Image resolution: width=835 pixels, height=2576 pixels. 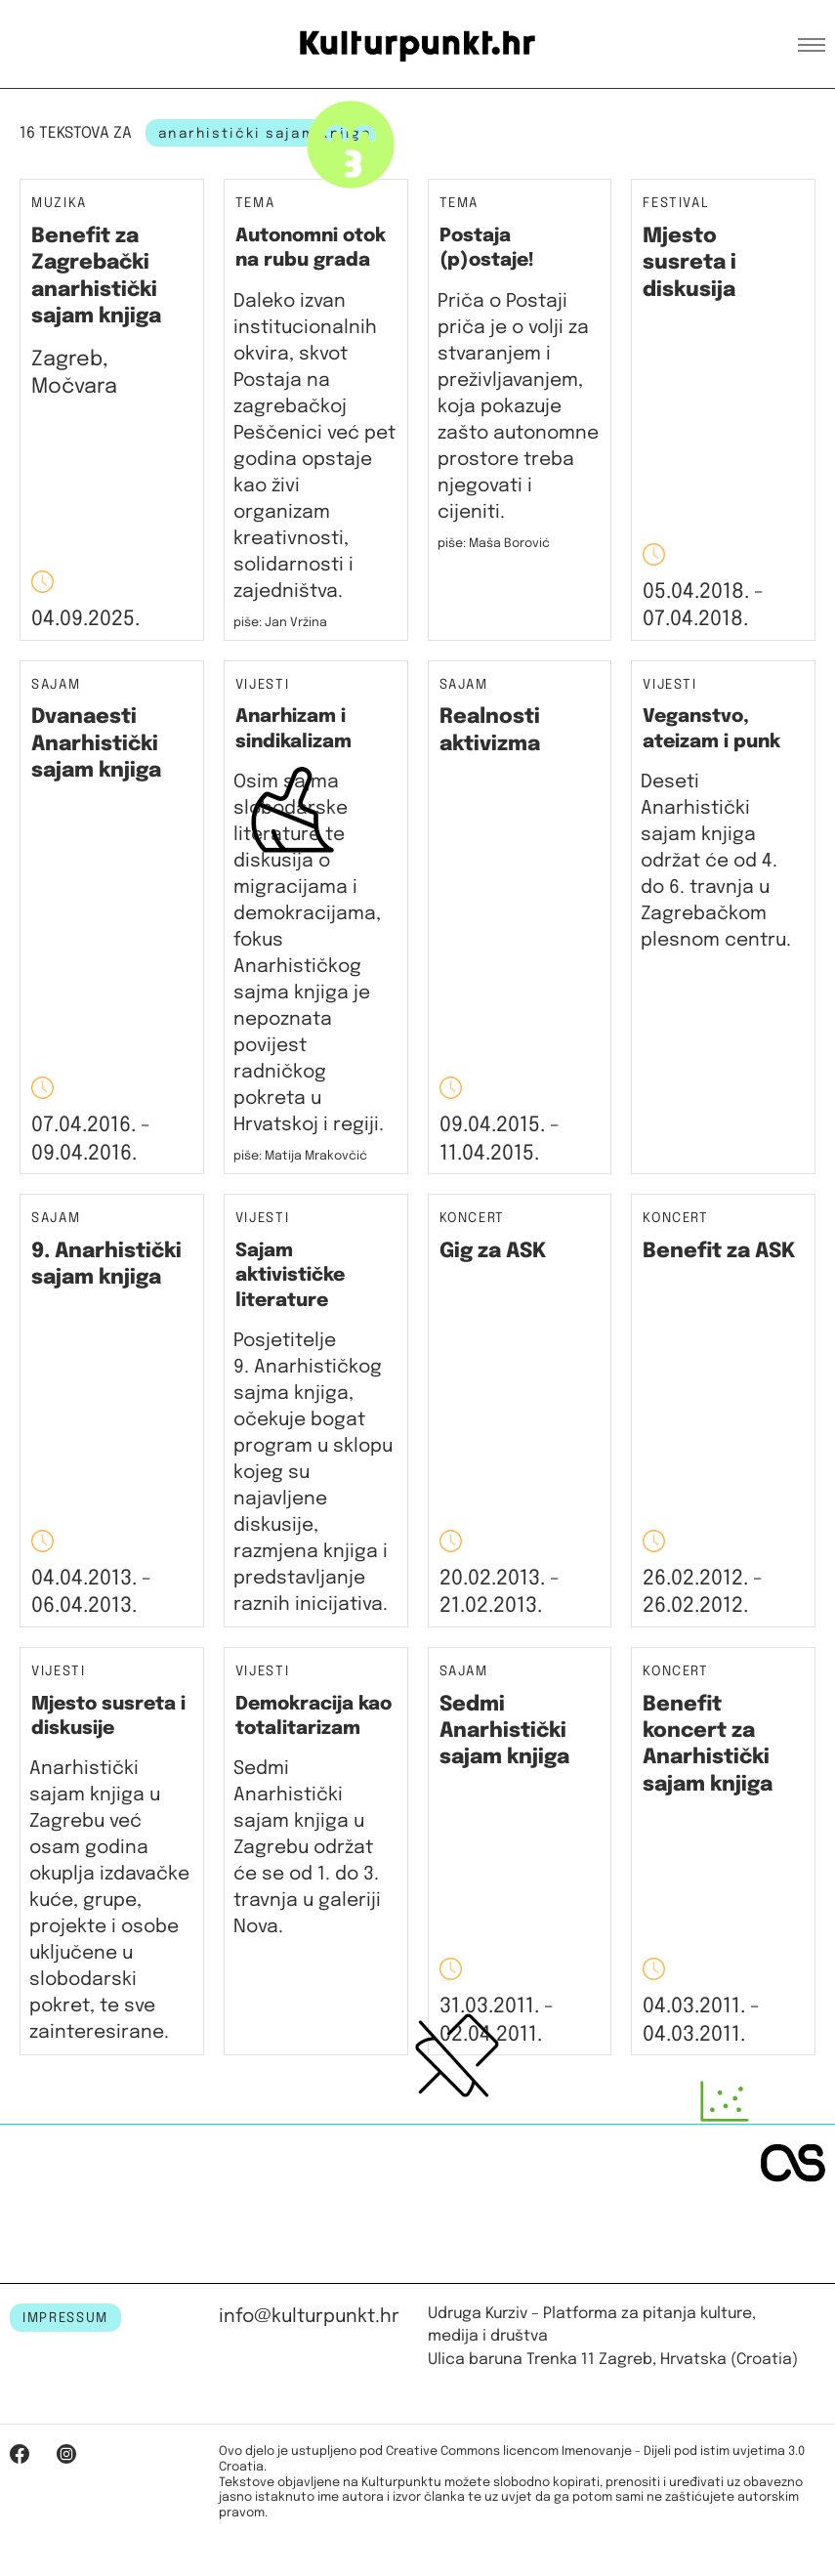 What do you see at coordinates (453, 2058) in the screenshot?
I see `unpin an item from its current location` at bounding box center [453, 2058].